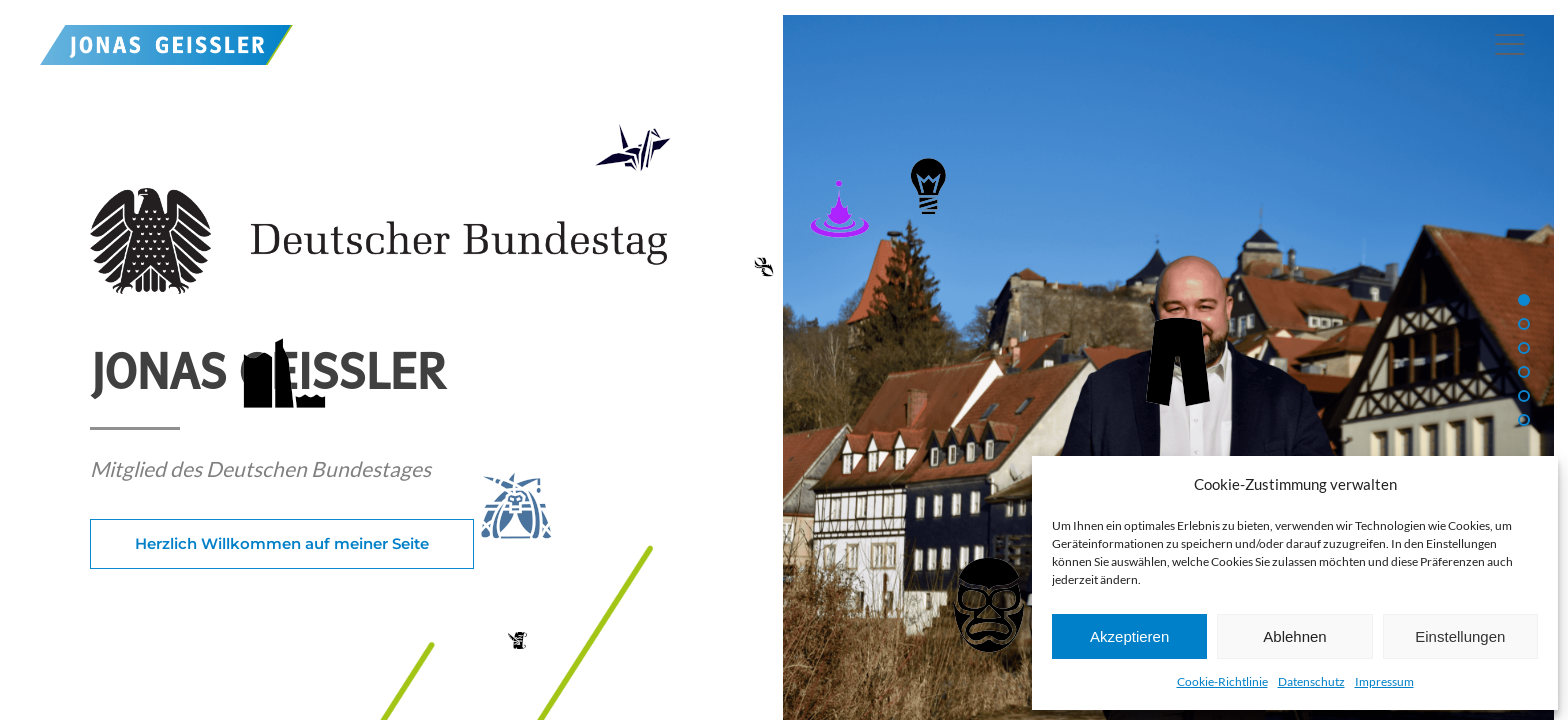 The height and width of the screenshot is (720, 1568). Describe the element at coordinates (632, 147) in the screenshot. I see `origami or paper crafting feature` at that location.